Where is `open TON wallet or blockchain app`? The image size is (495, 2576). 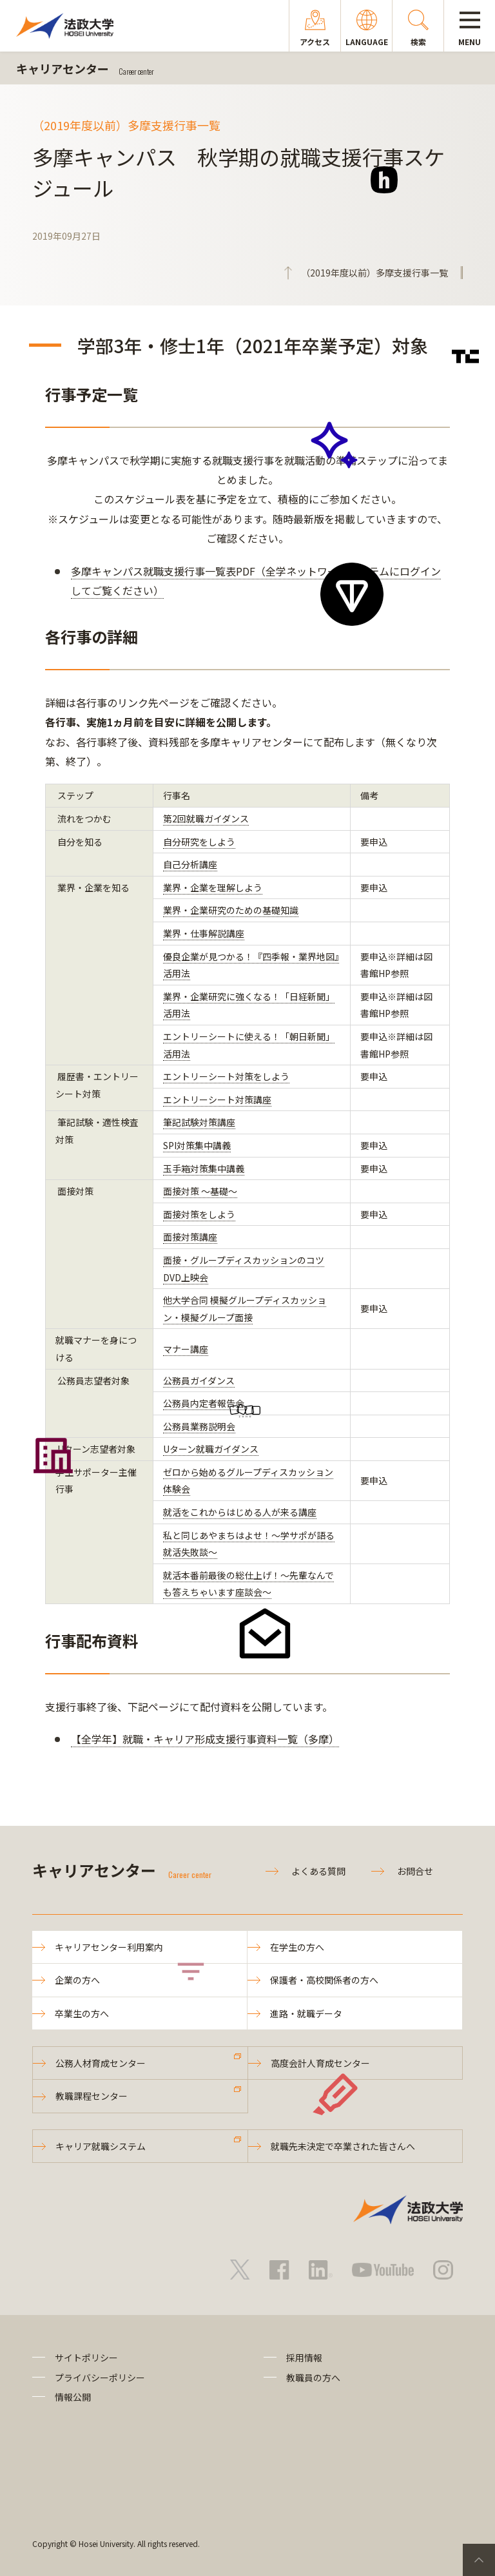
open TON wallet or blockchain app is located at coordinates (352, 594).